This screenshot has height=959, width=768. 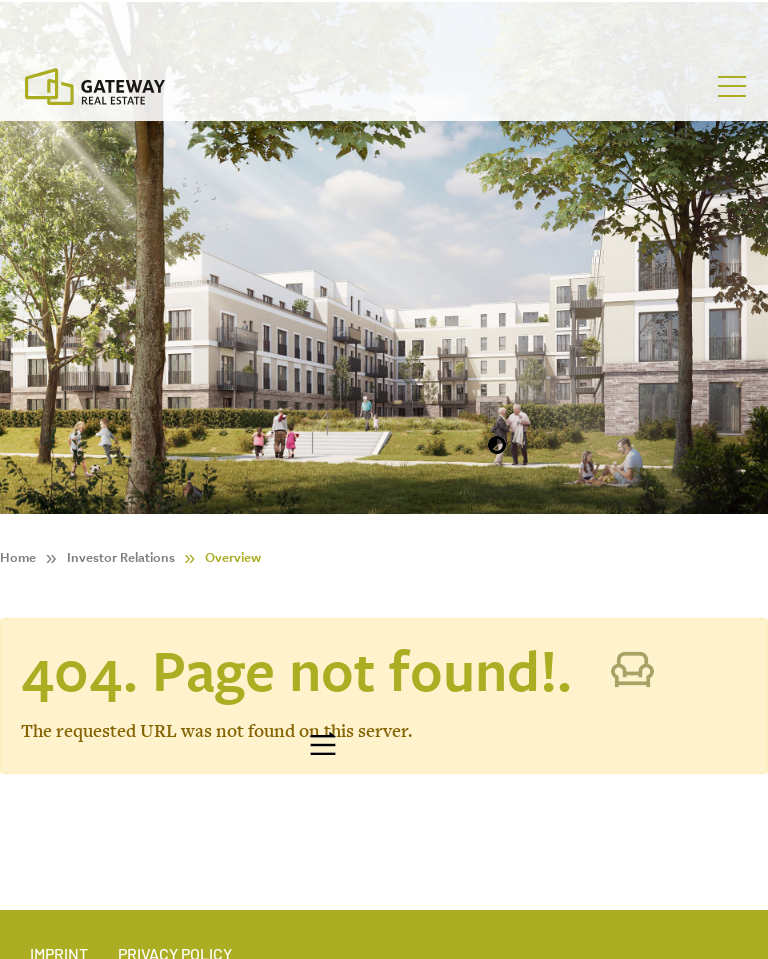 I want to click on indicates approximately 80% progress complete, so click(x=497, y=445).